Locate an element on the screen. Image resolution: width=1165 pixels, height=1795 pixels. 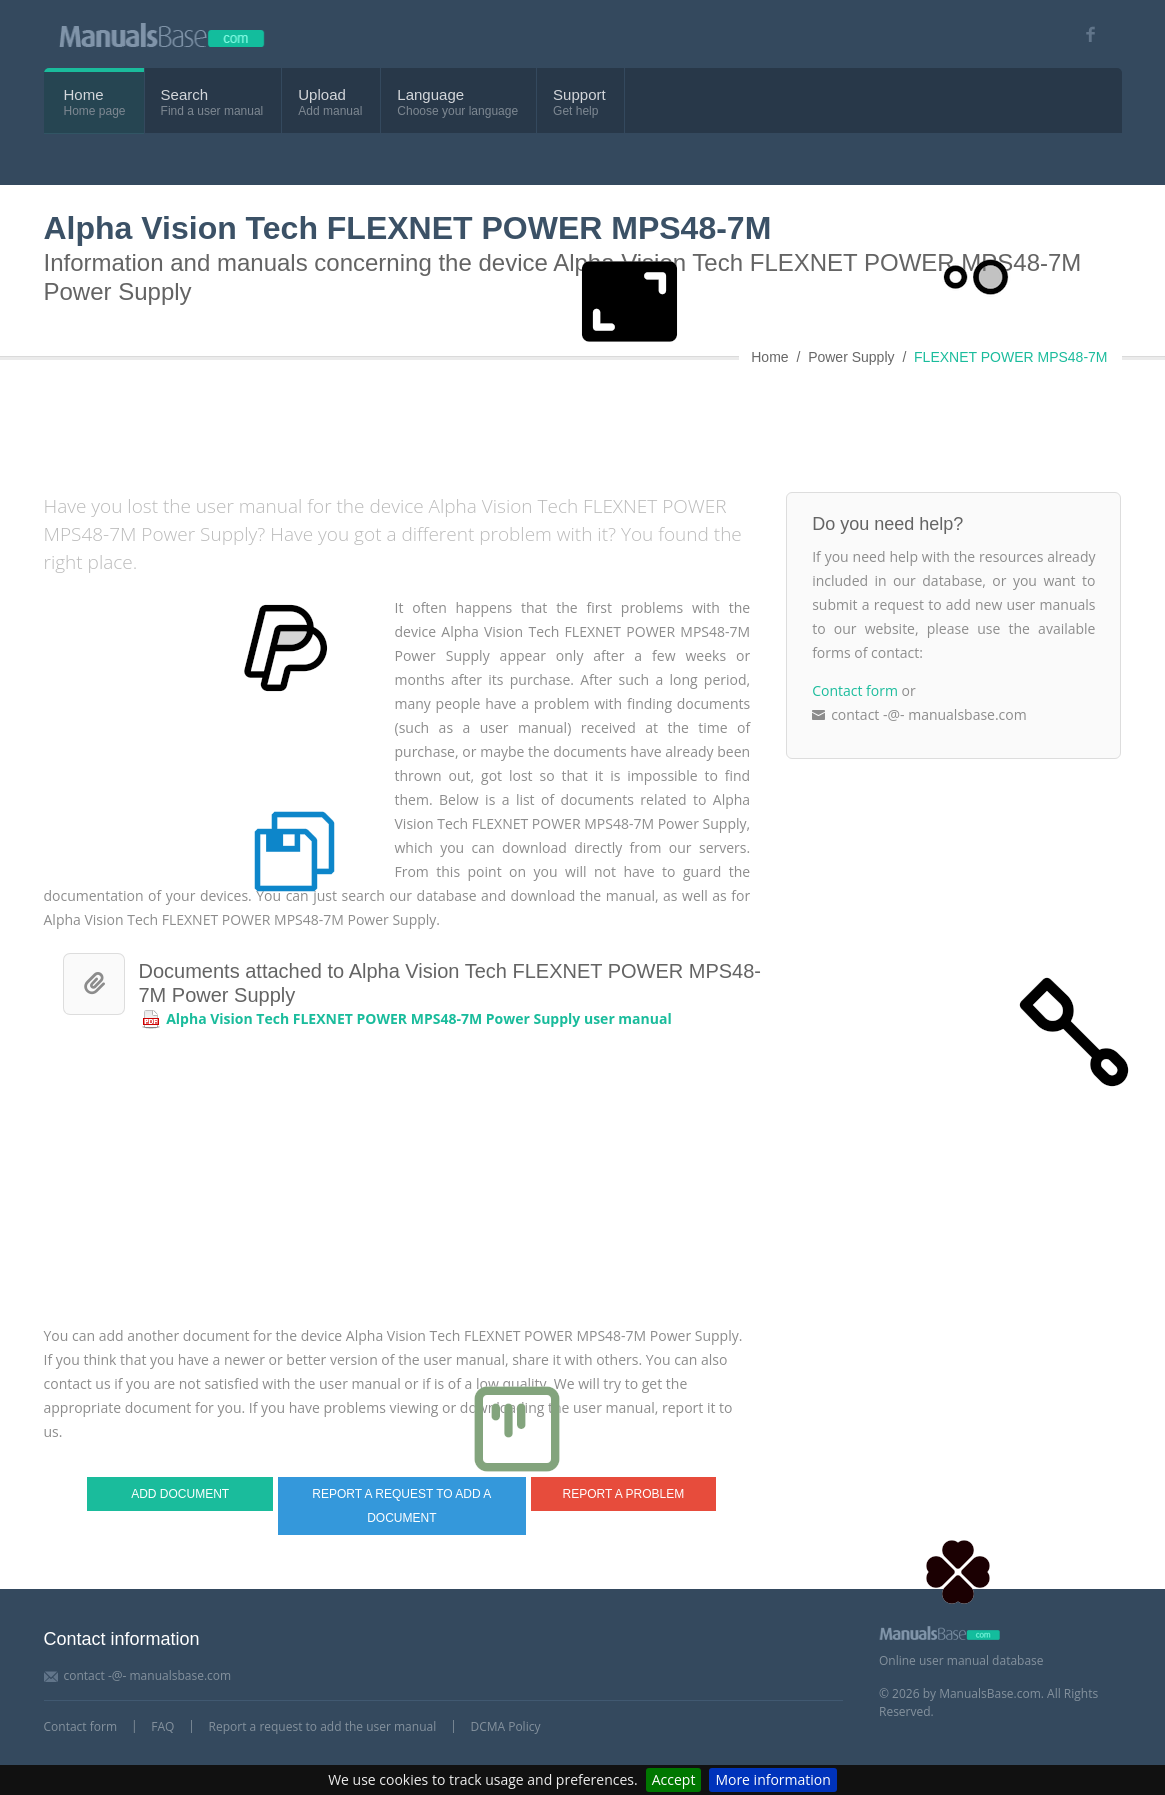
save all open files at once is located at coordinates (294, 851).